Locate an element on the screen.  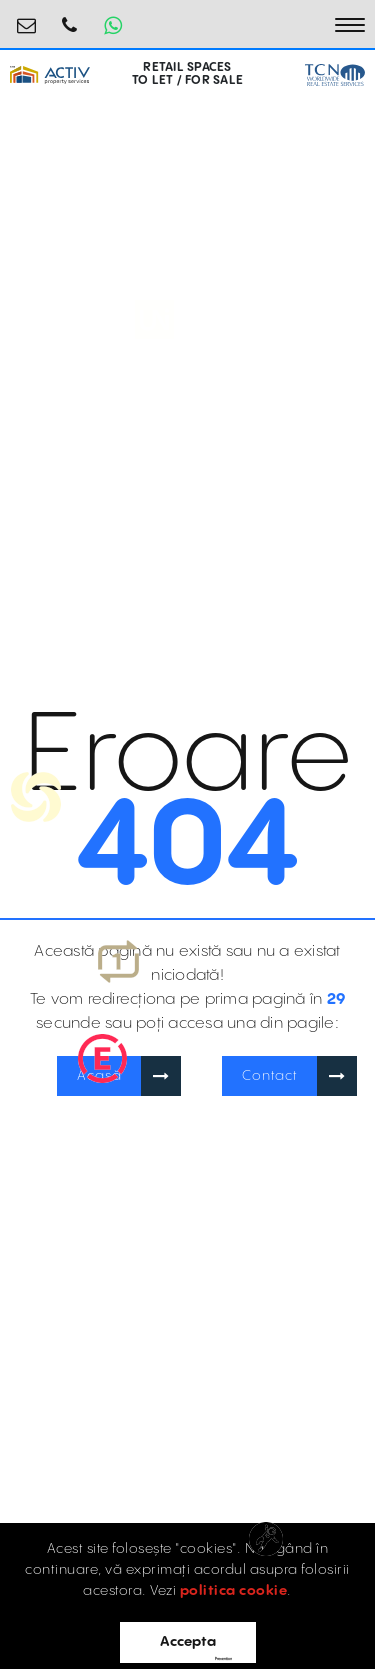
open the Grav CMS website or application is located at coordinates (266, 1539).